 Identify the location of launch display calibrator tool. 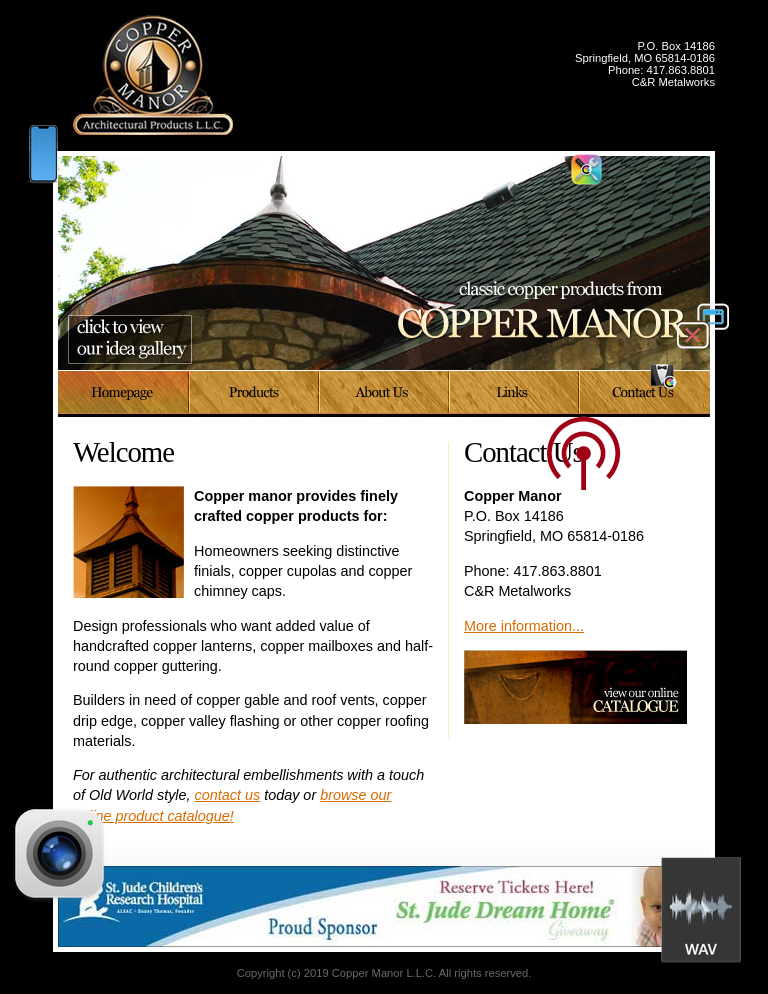
(663, 376).